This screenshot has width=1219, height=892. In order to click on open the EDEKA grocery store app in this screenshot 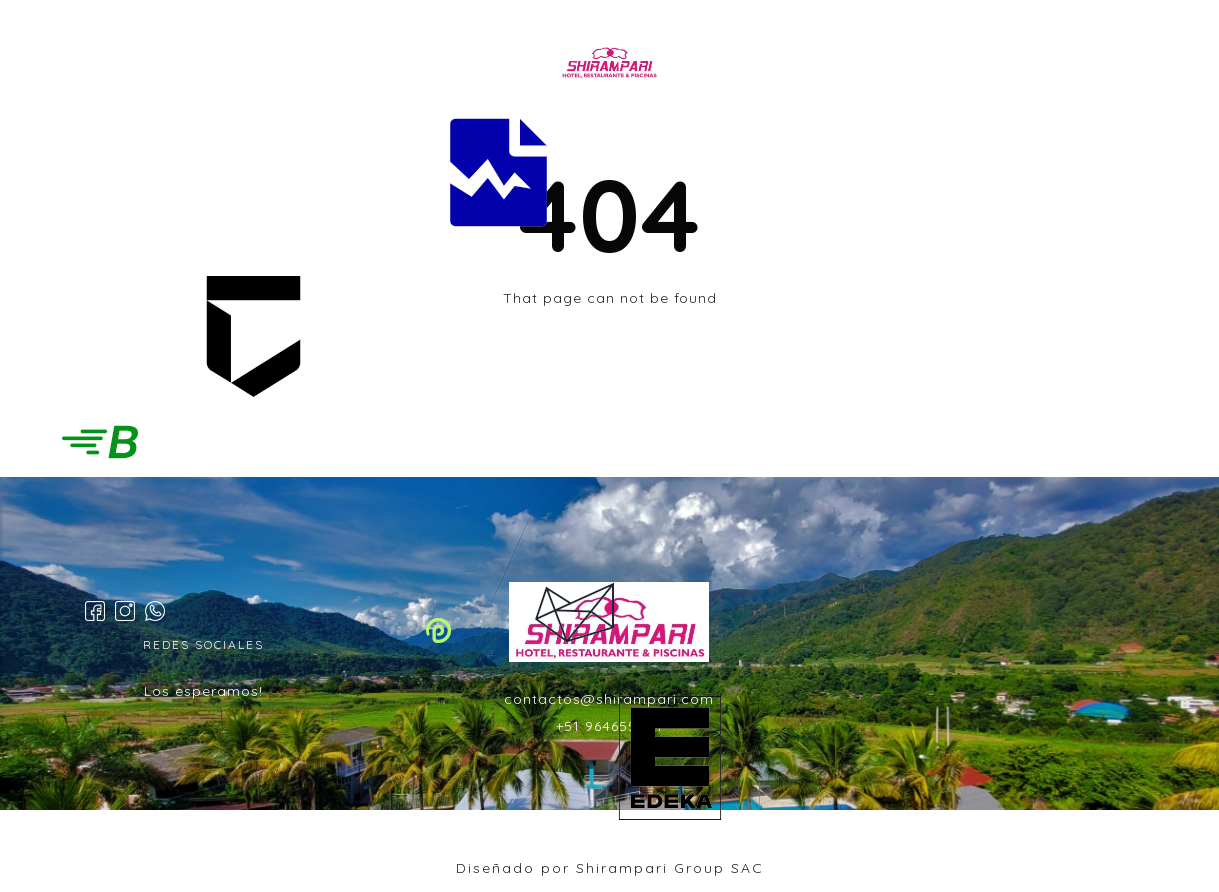, I will do `click(670, 758)`.